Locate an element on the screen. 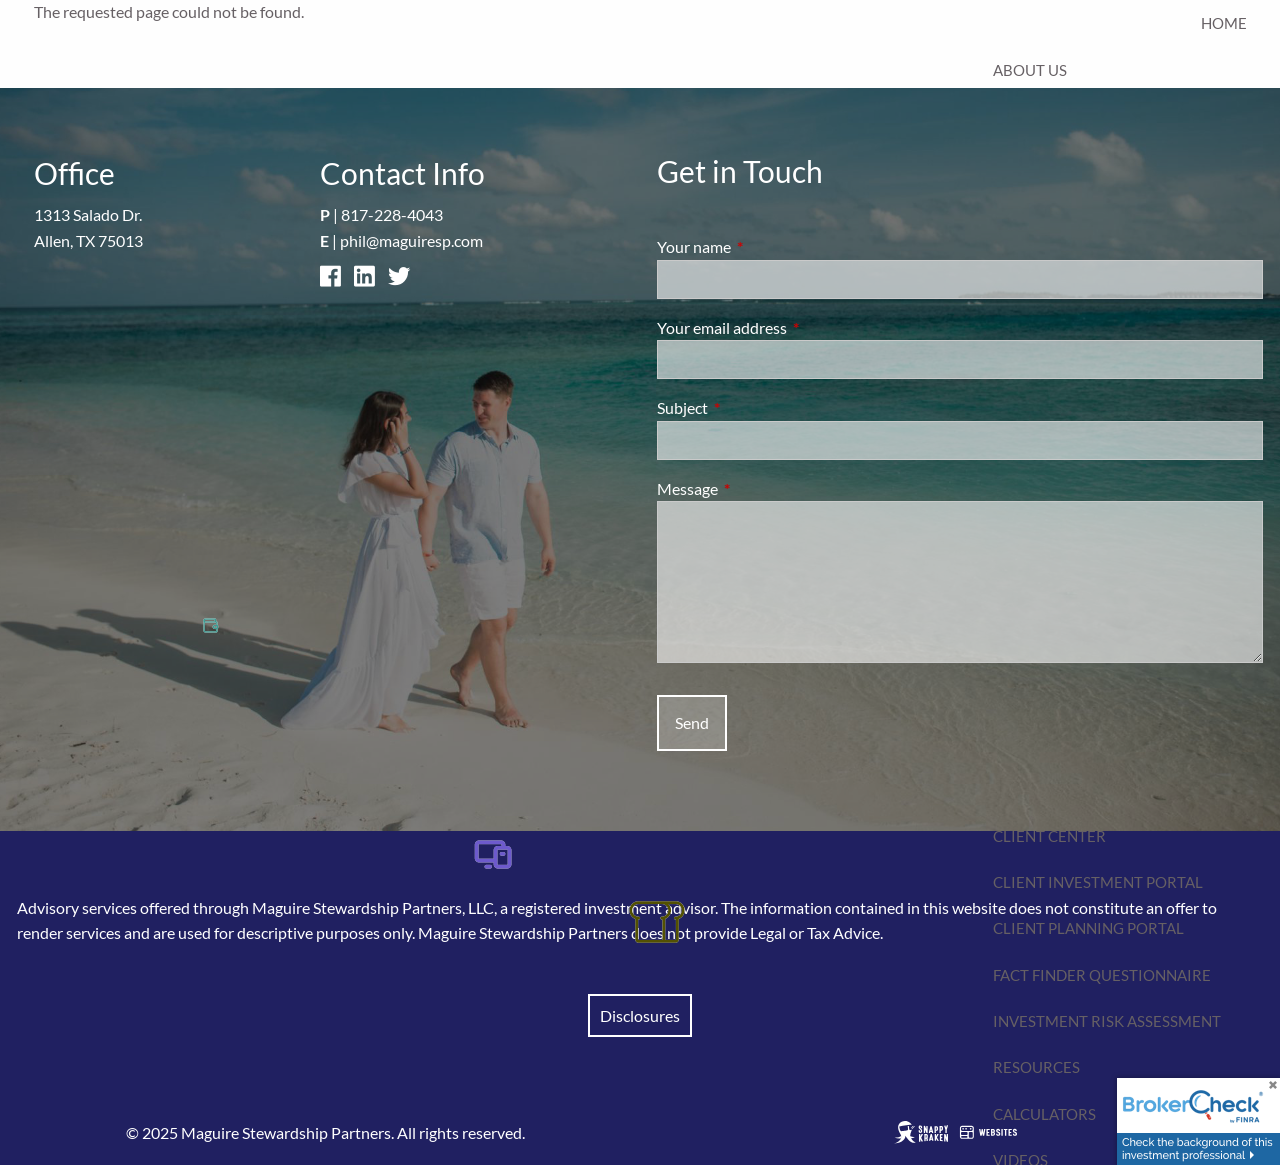 The image size is (1280, 1165). browse bakery or bread products is located at coordinates (658, 922).